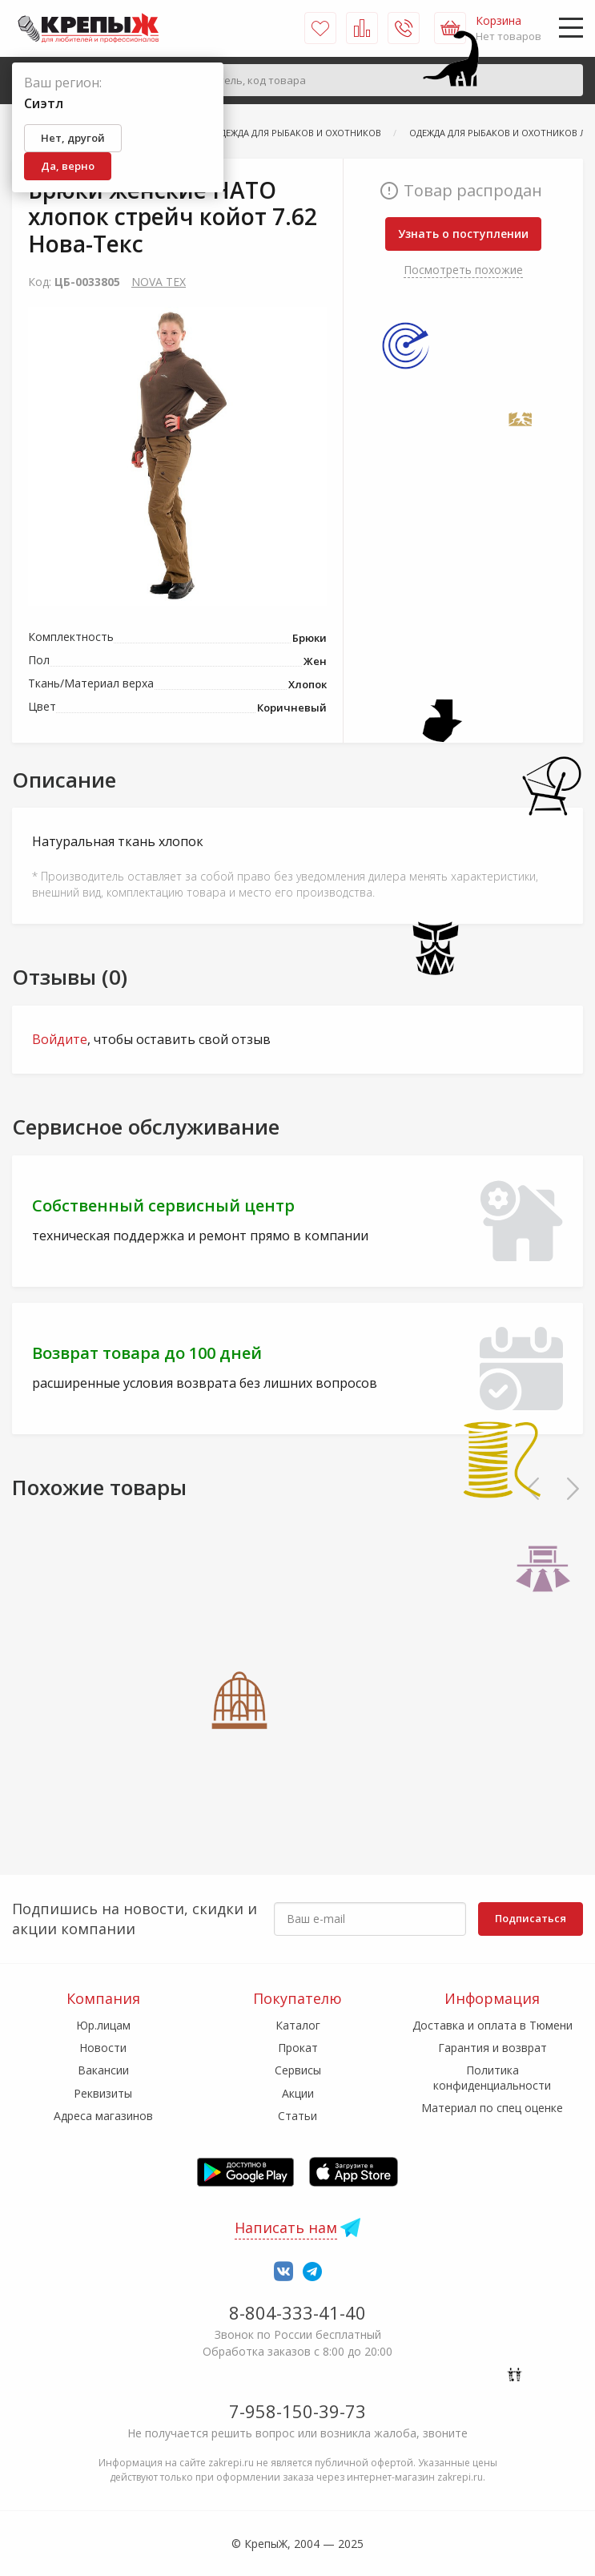 The height and width of the screenshot is (2576, 595). I want to click on select Guatemala as your country or region, so click(442, 720).